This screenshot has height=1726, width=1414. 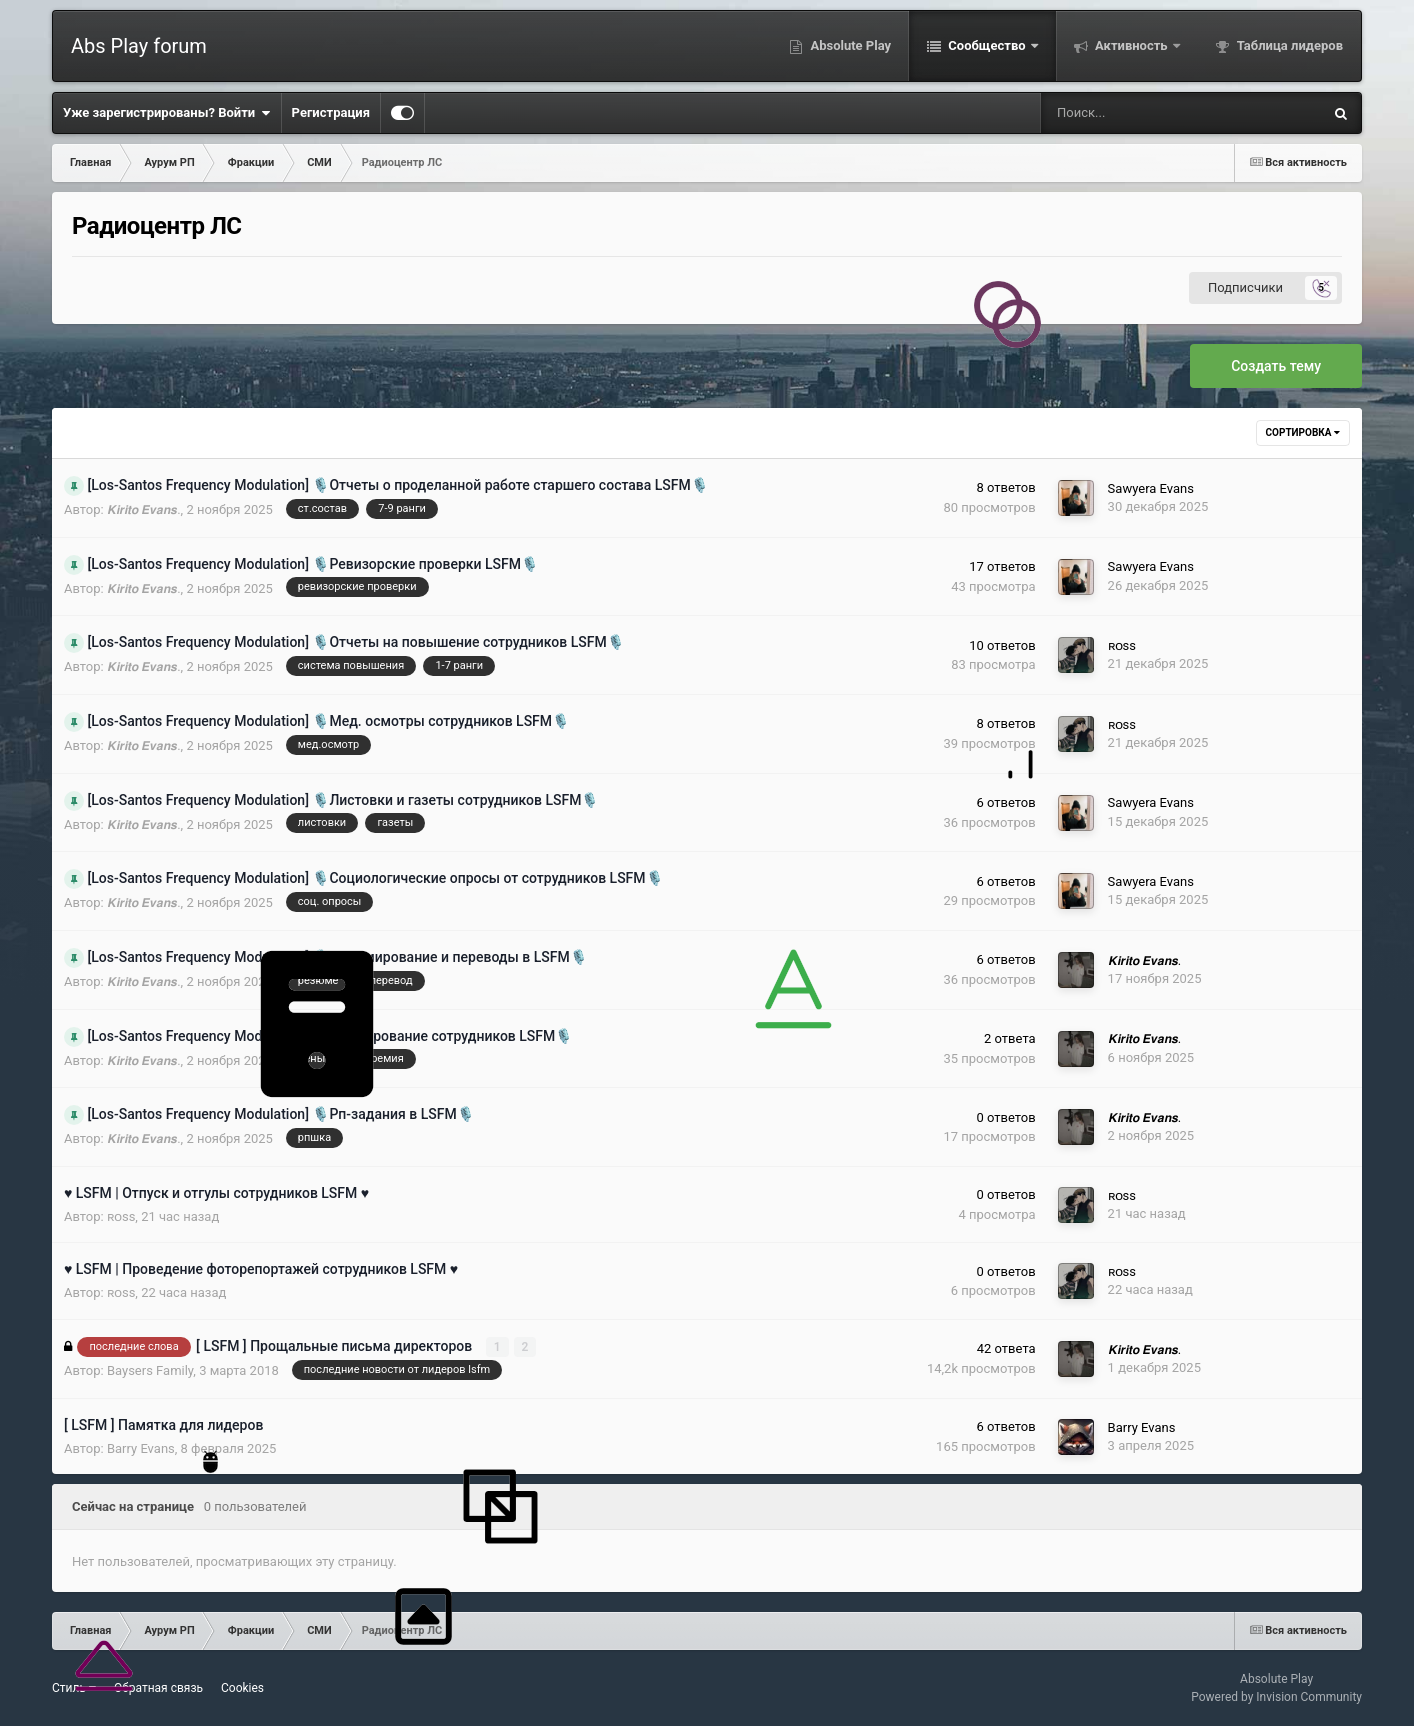 I want to click on blend or merge layers together, so click(x=1007, y=314).